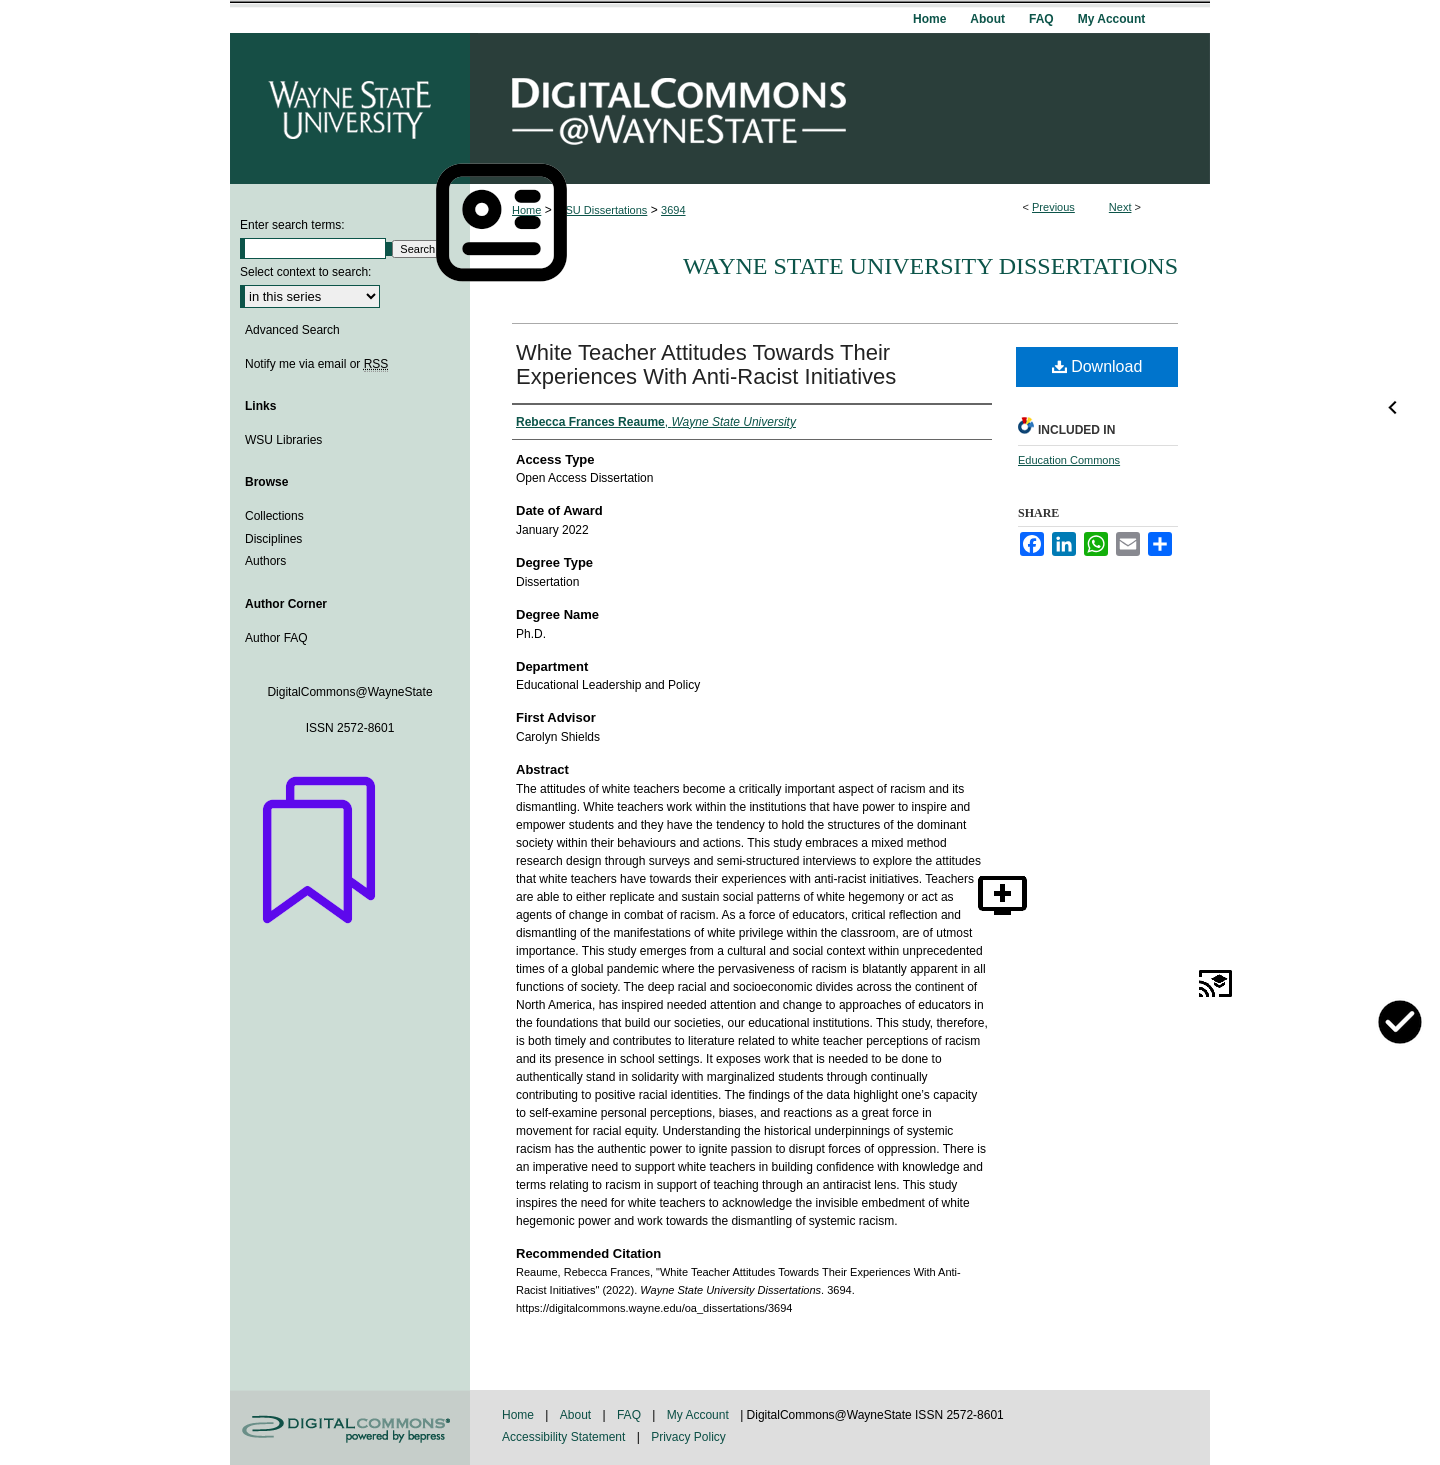  What do you see at coordinates (319, 850) in the screenshot?
I see `view your saved bookmarks` at bounding box center [319, 850].